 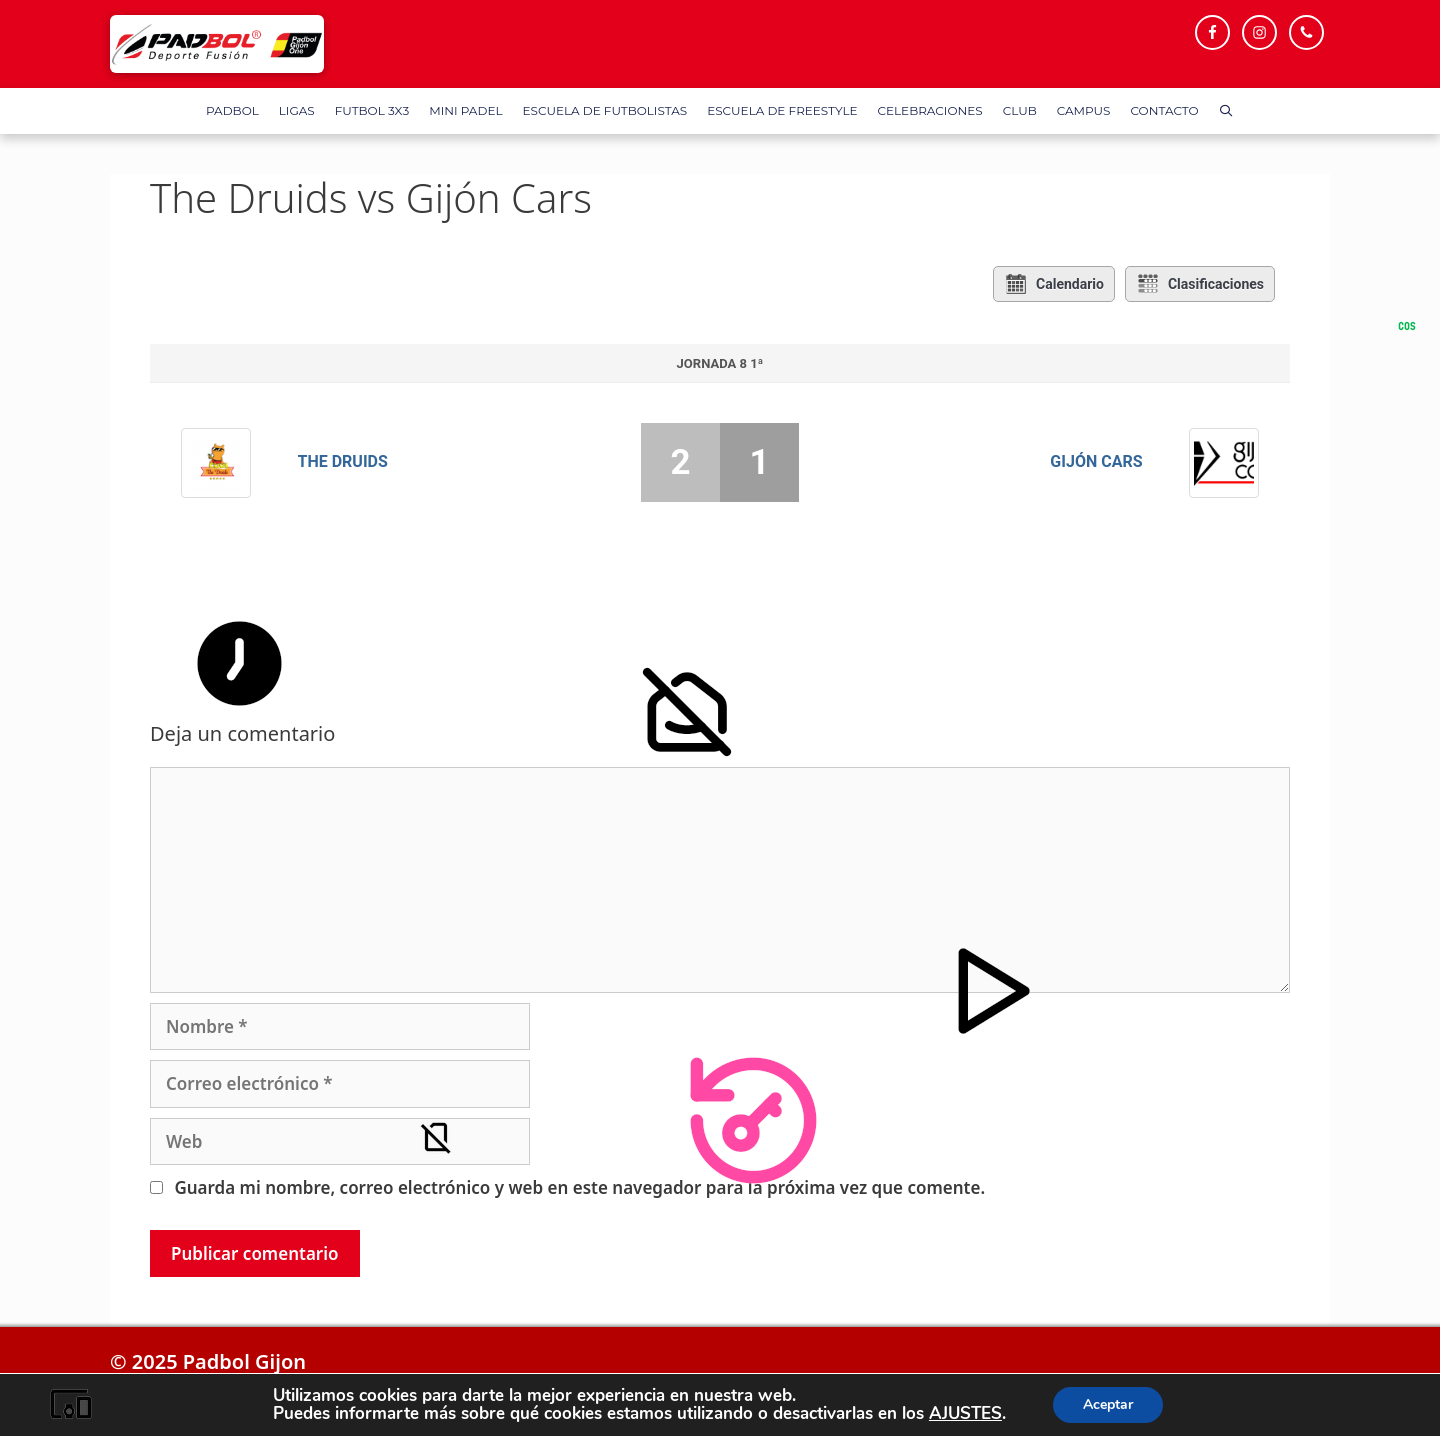 I want to click on rotate or reset encryption key, so click(x=753, y=1120).